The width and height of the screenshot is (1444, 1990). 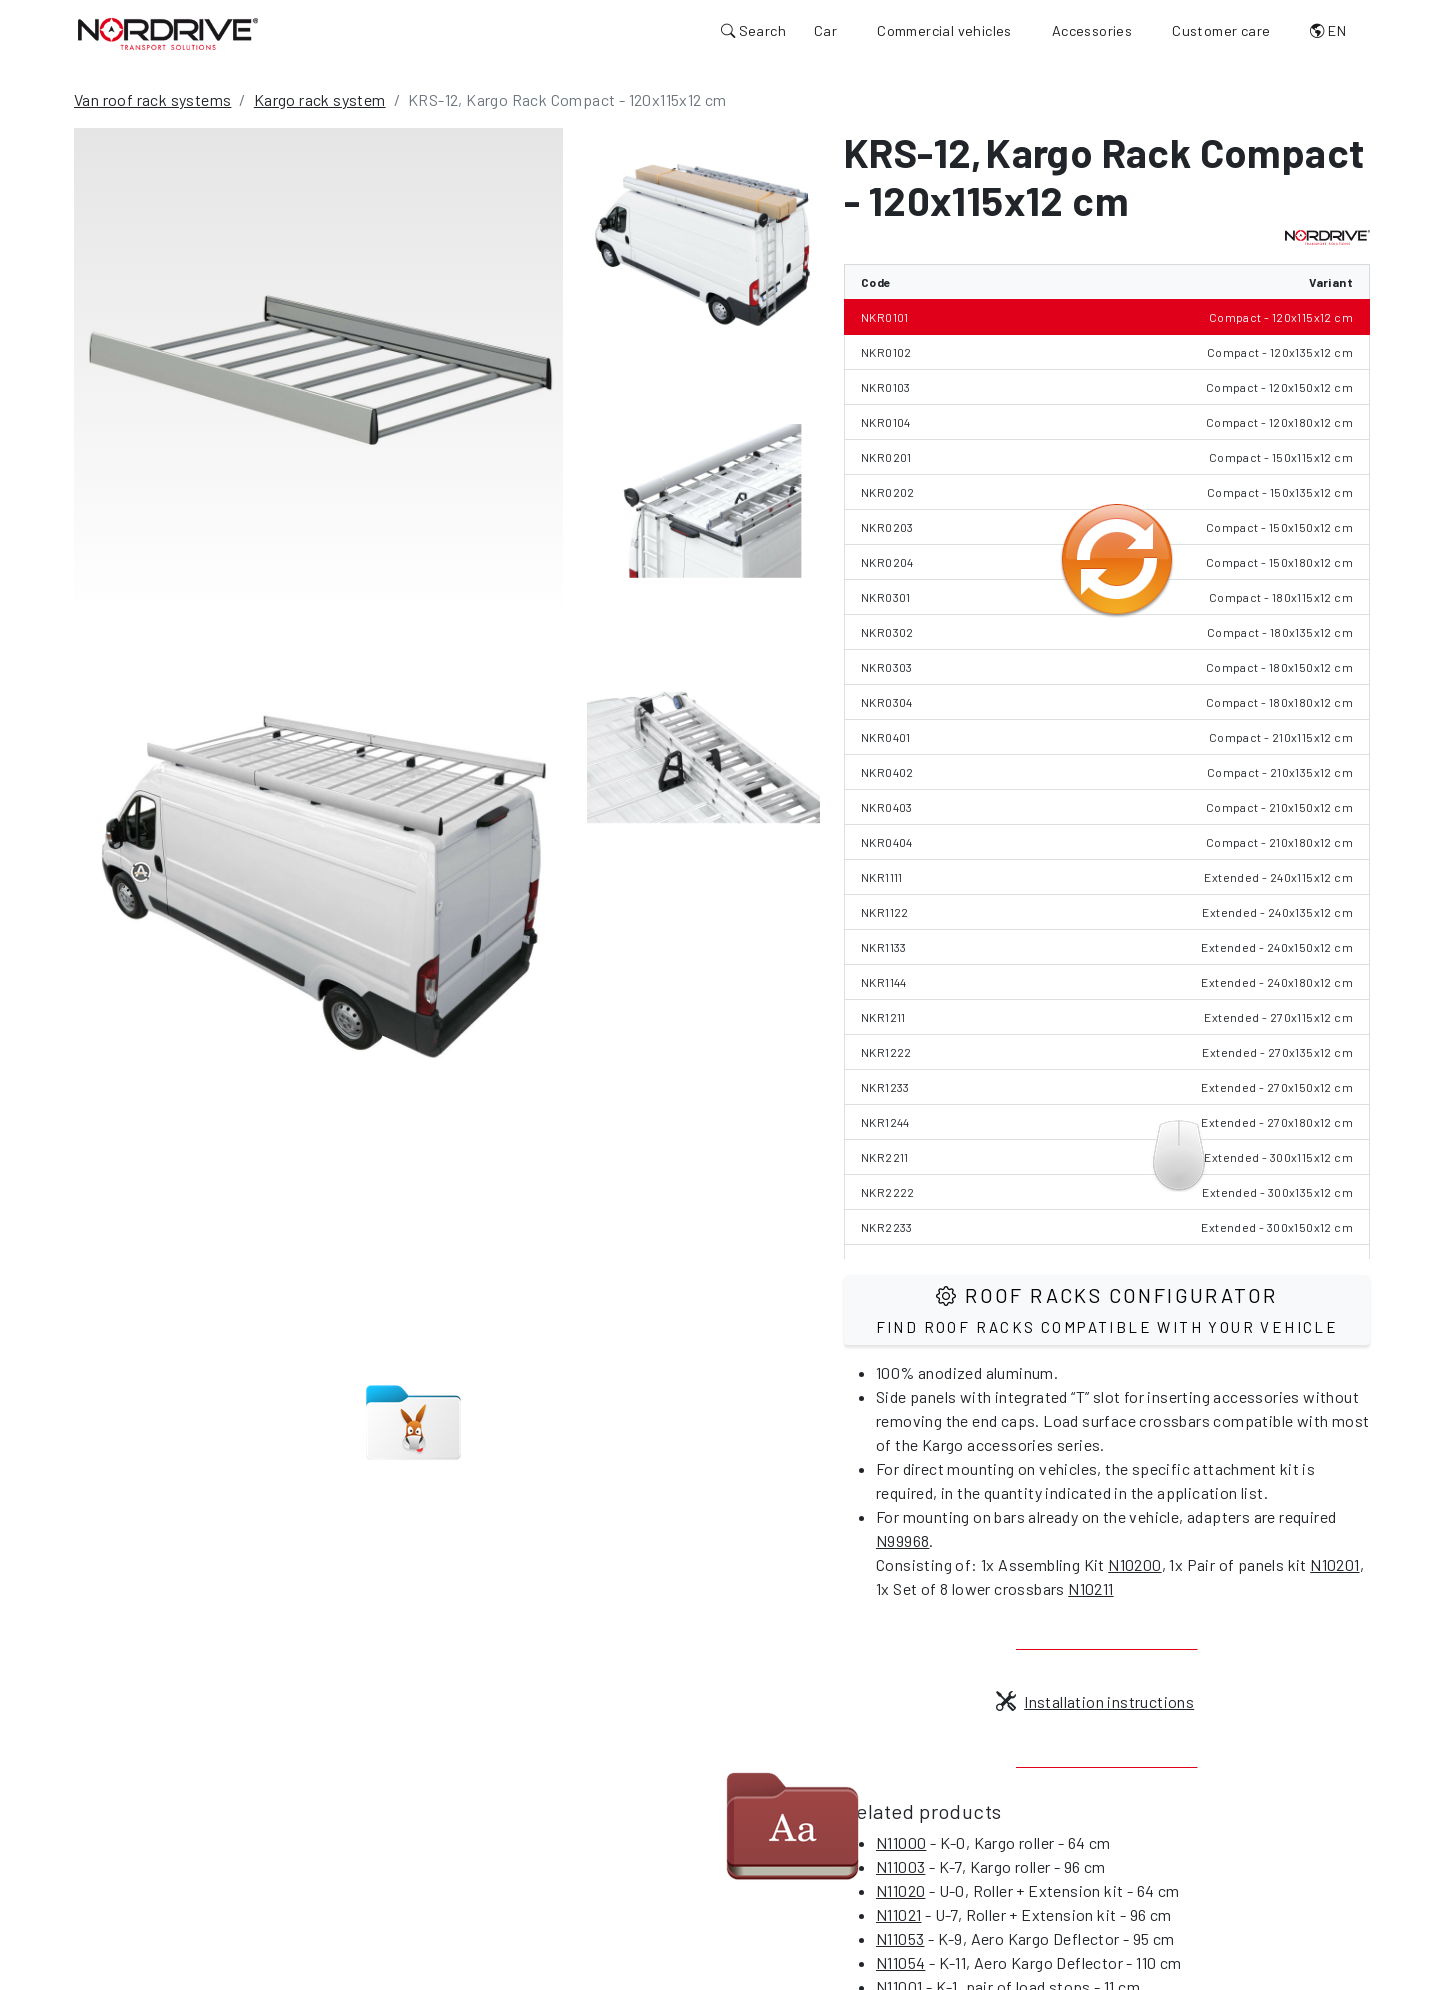 I want to click on mouse input device settings, so click(x=1179, y=1155).